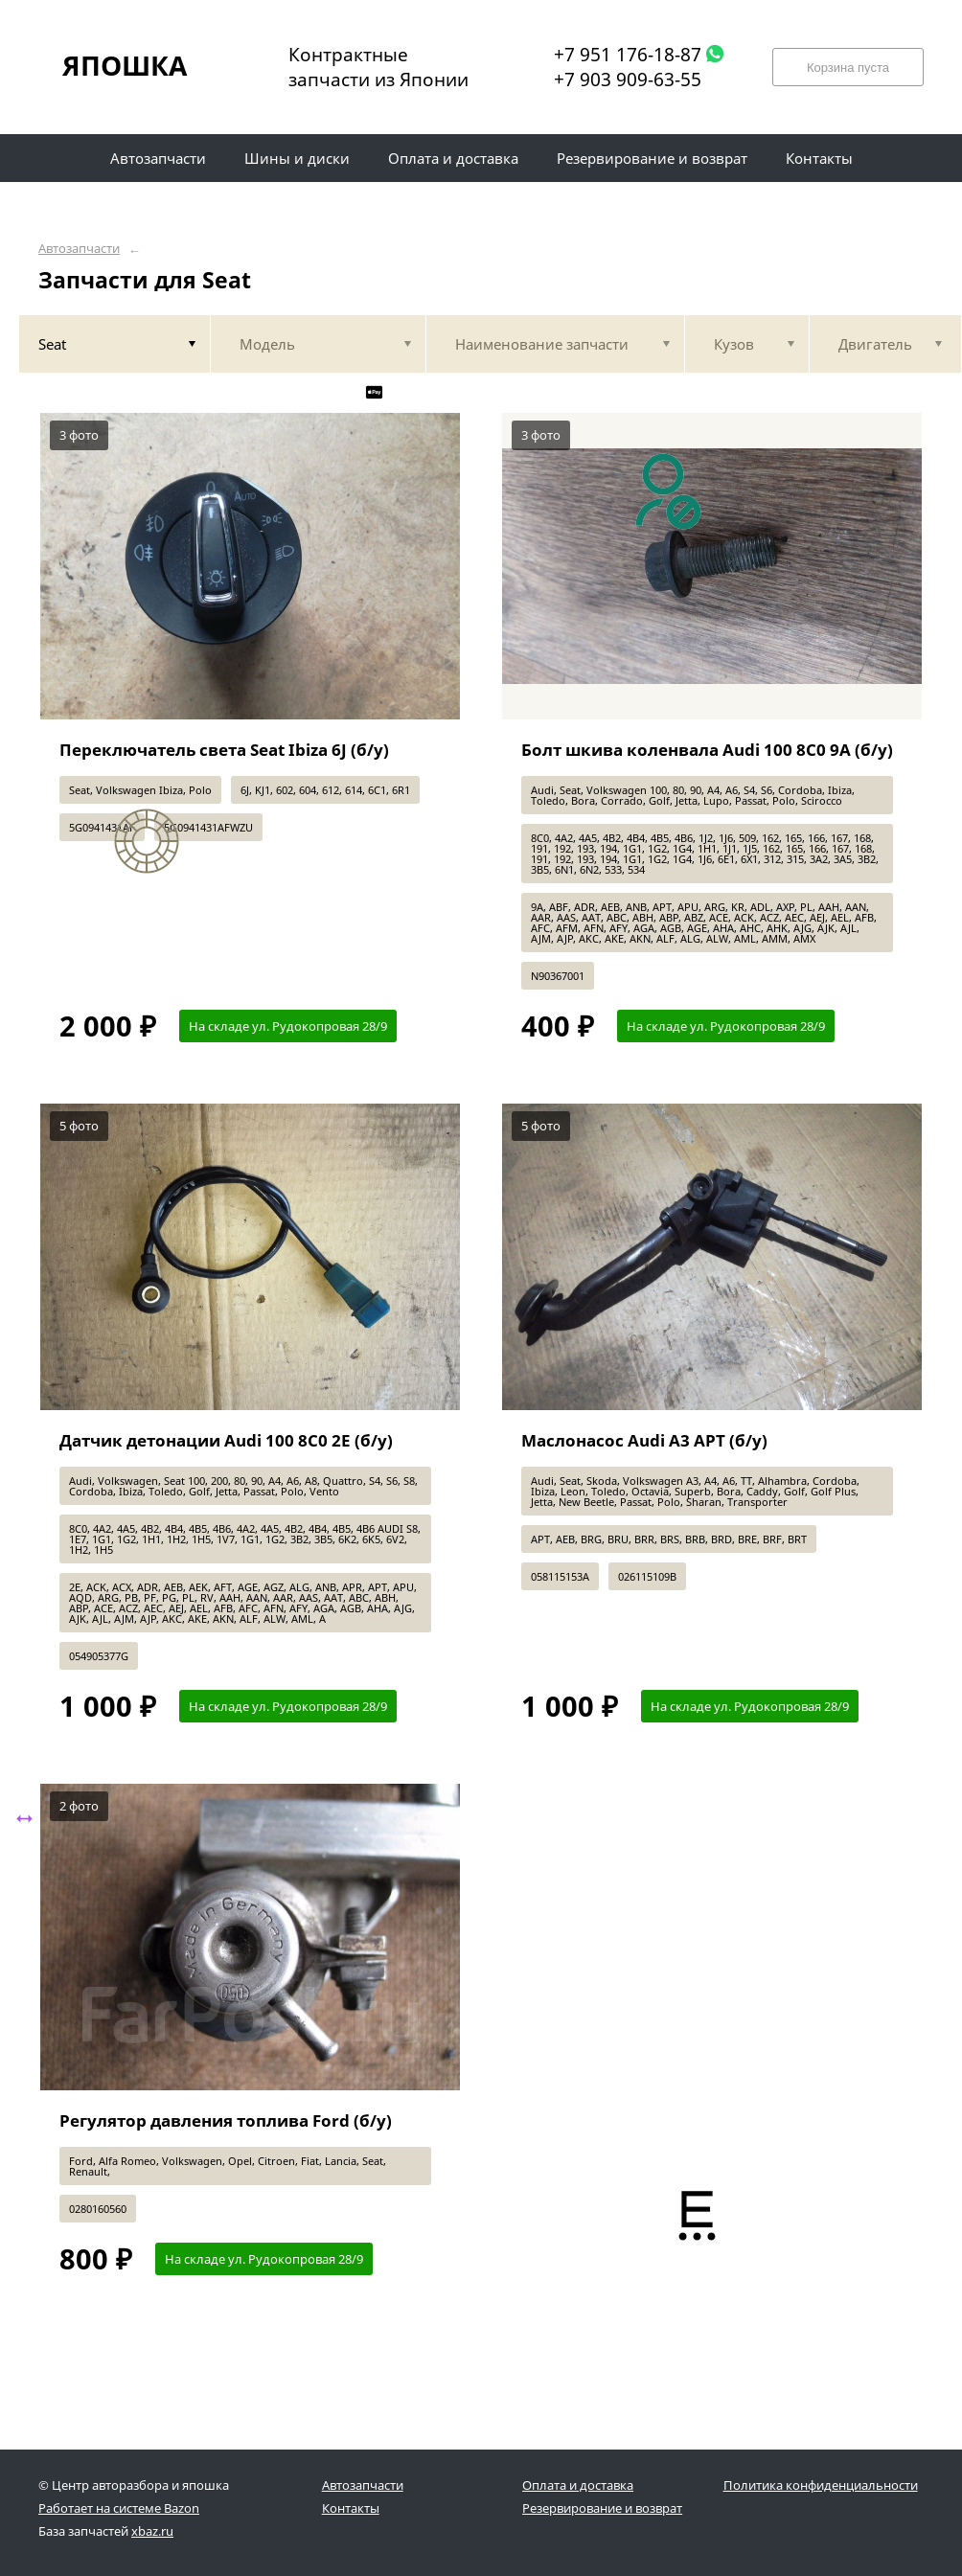 The image size is (962, 2576). What do you see at coordinates (24, 1818) in the screenshot?
I see `expand content horizontally` at bounding box center [24, 1818].